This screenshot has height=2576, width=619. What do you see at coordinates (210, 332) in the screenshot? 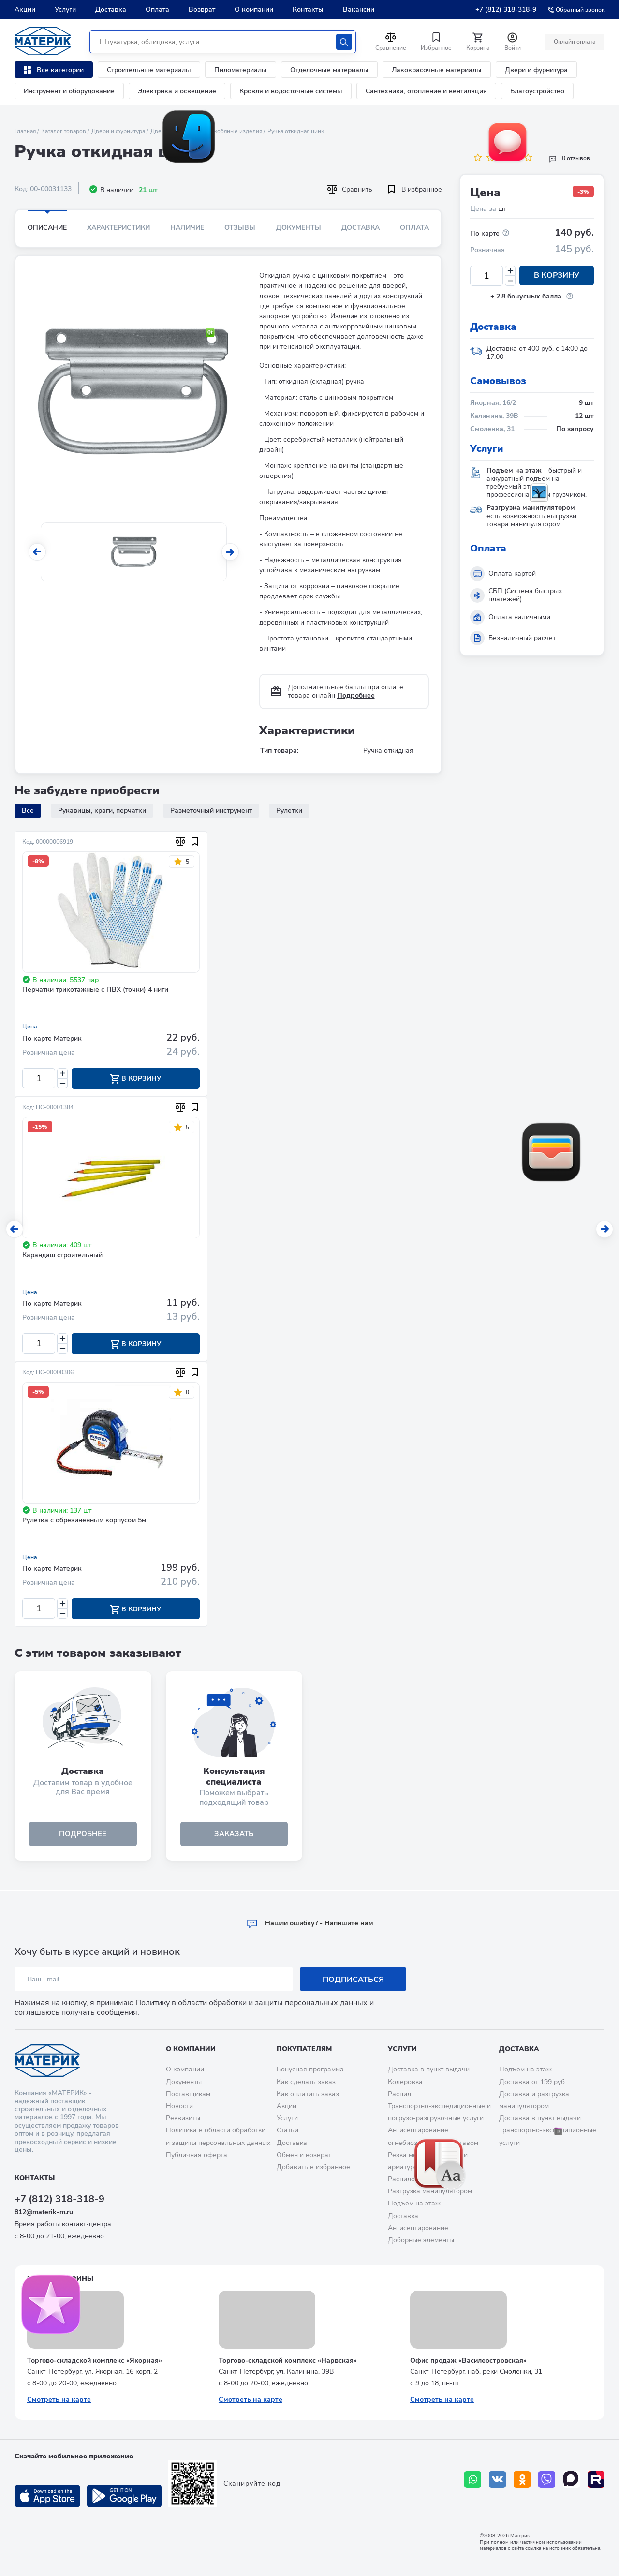
I see `open Qt Designer application` at bounding box center [210, 332].